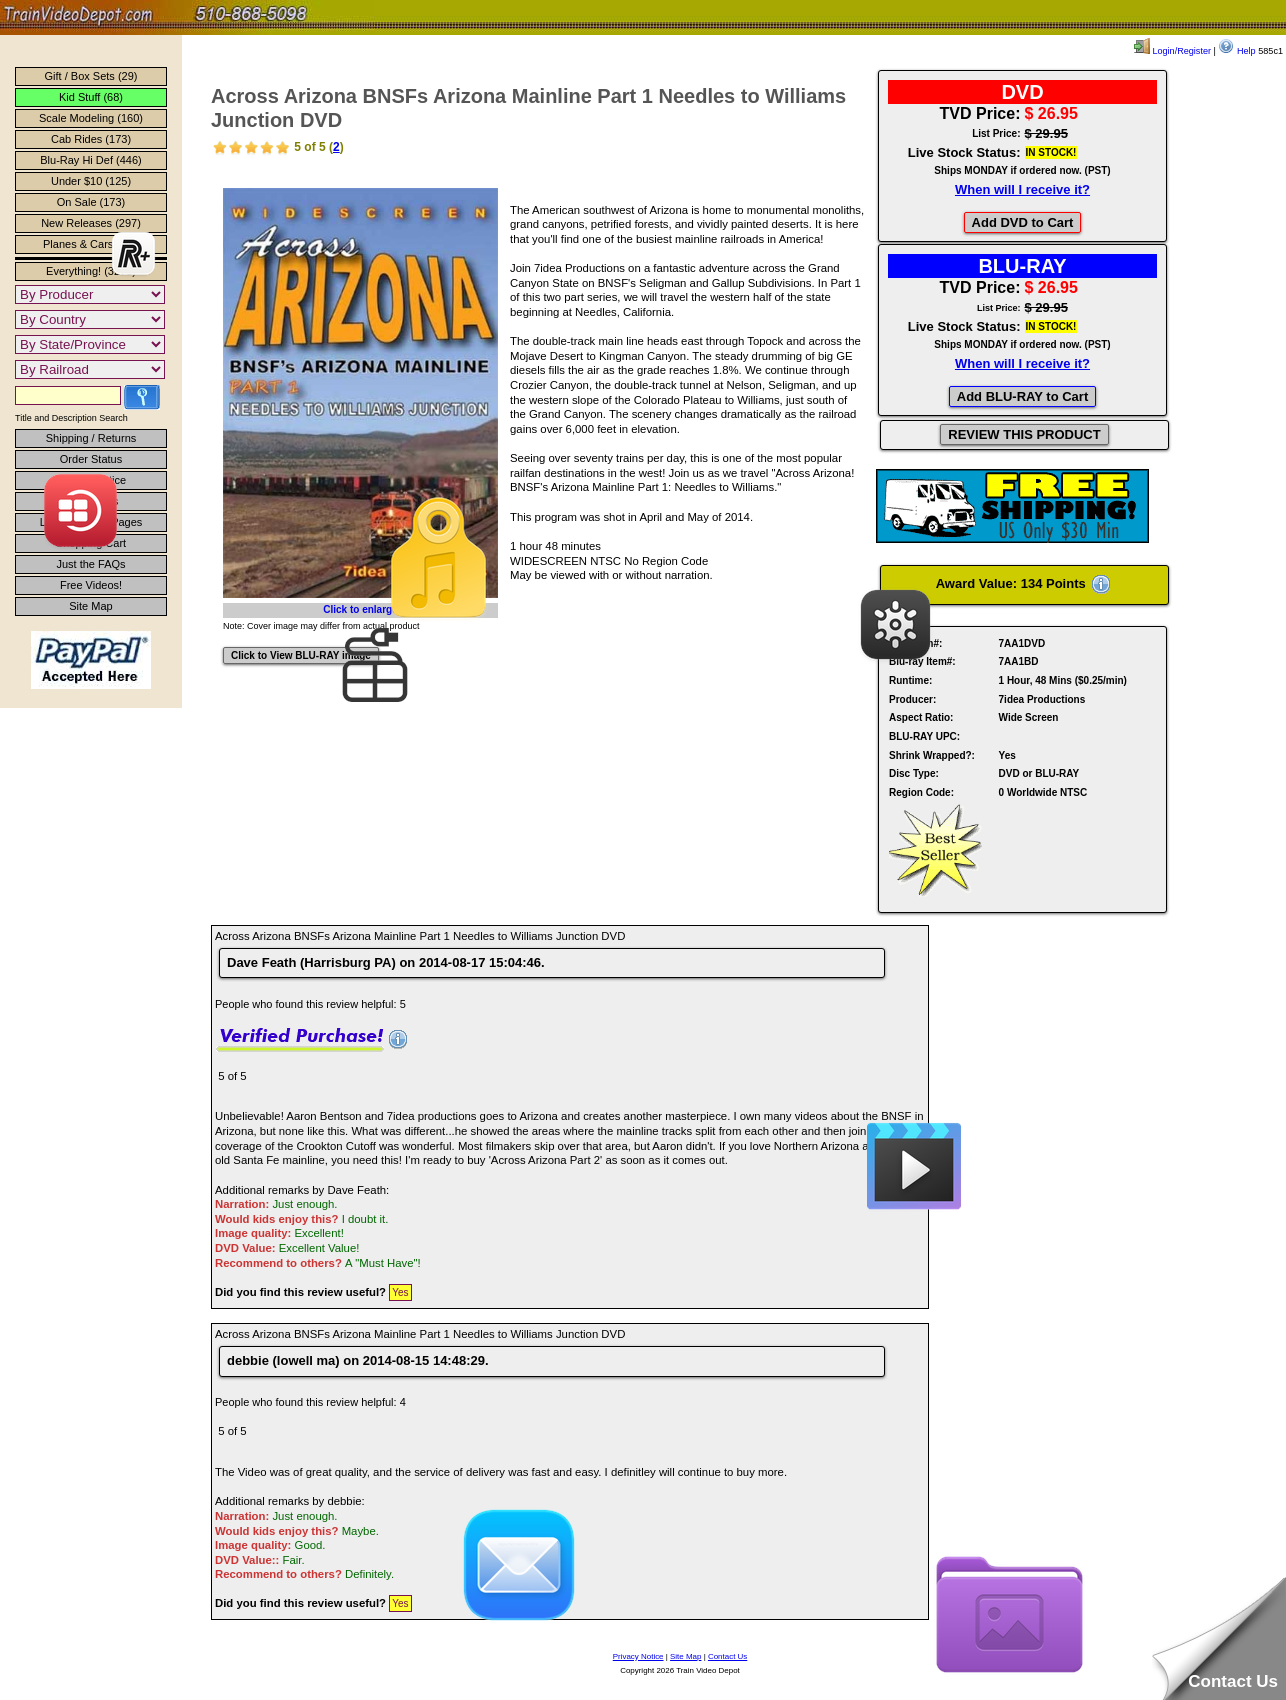 This screenshot has height=1700, width=1286. Describe the element at coordinates (519, 1565) in the screenshot. I see `open the mail app` at that location.